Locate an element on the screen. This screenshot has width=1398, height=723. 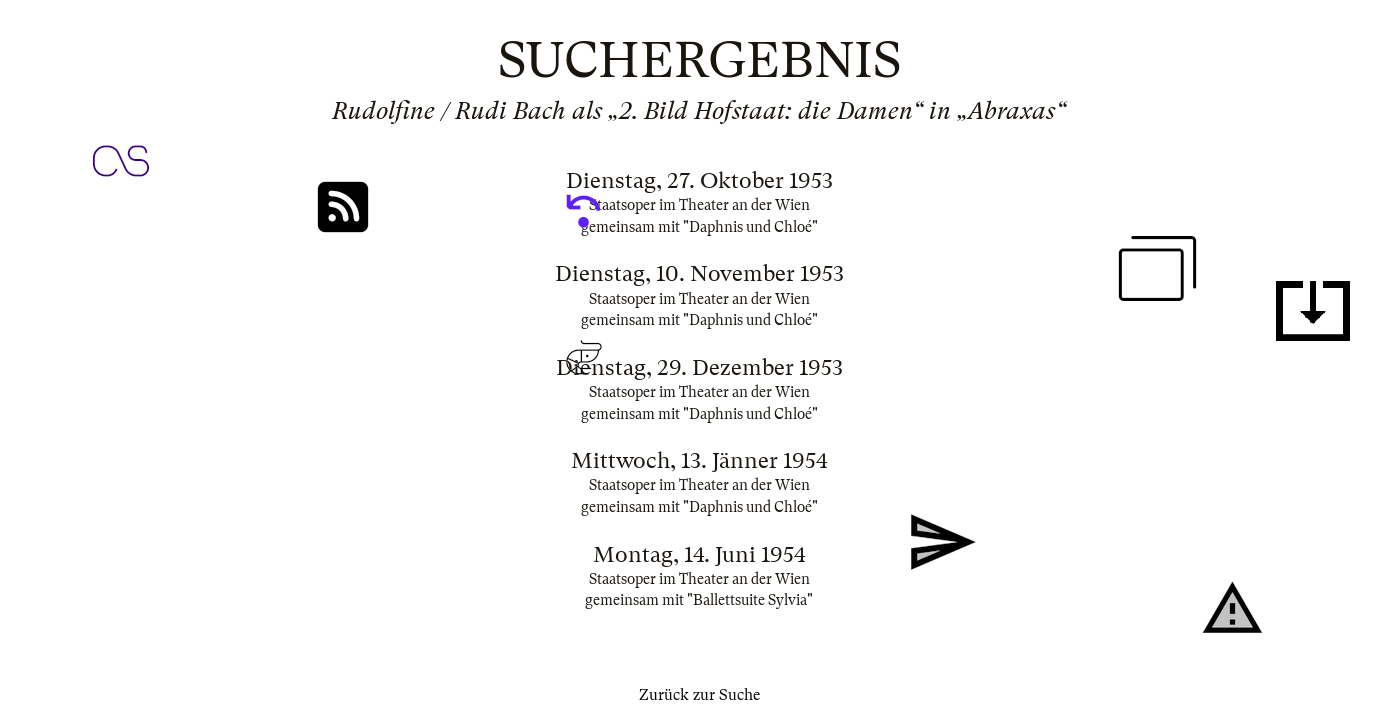
subscribe to RSS feed is located at coordinates (343, 207).